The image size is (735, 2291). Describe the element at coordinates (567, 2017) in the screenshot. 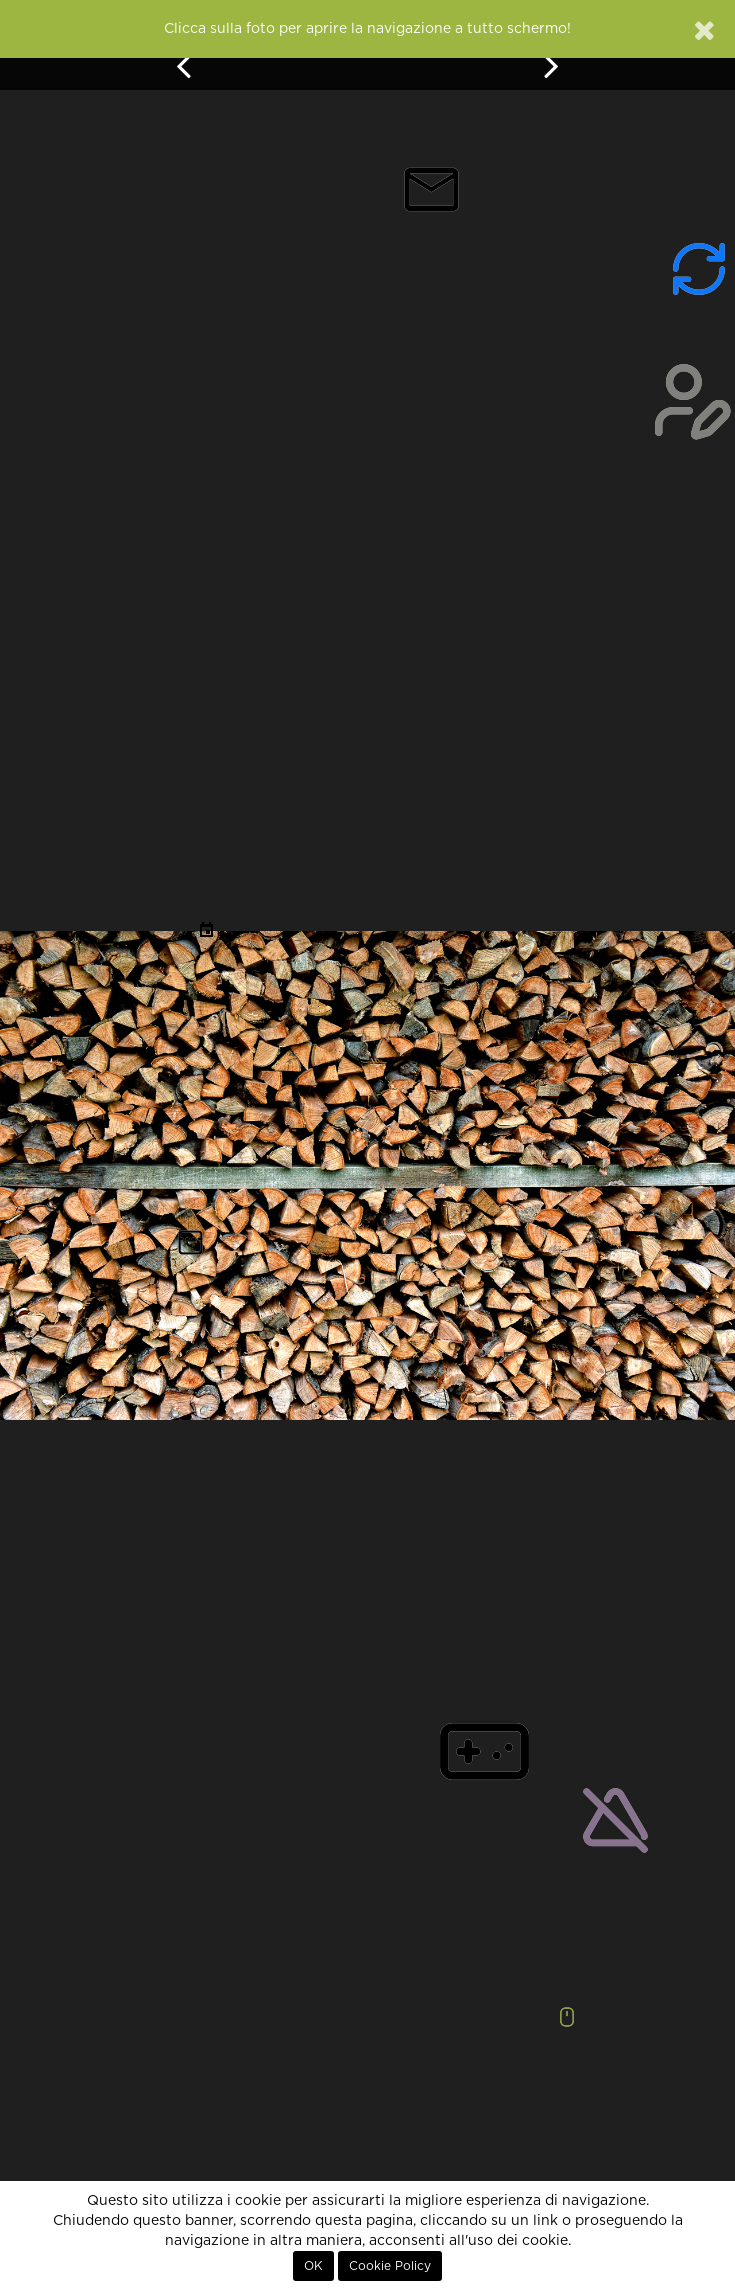

I see `mouse input device indicator` at that location.